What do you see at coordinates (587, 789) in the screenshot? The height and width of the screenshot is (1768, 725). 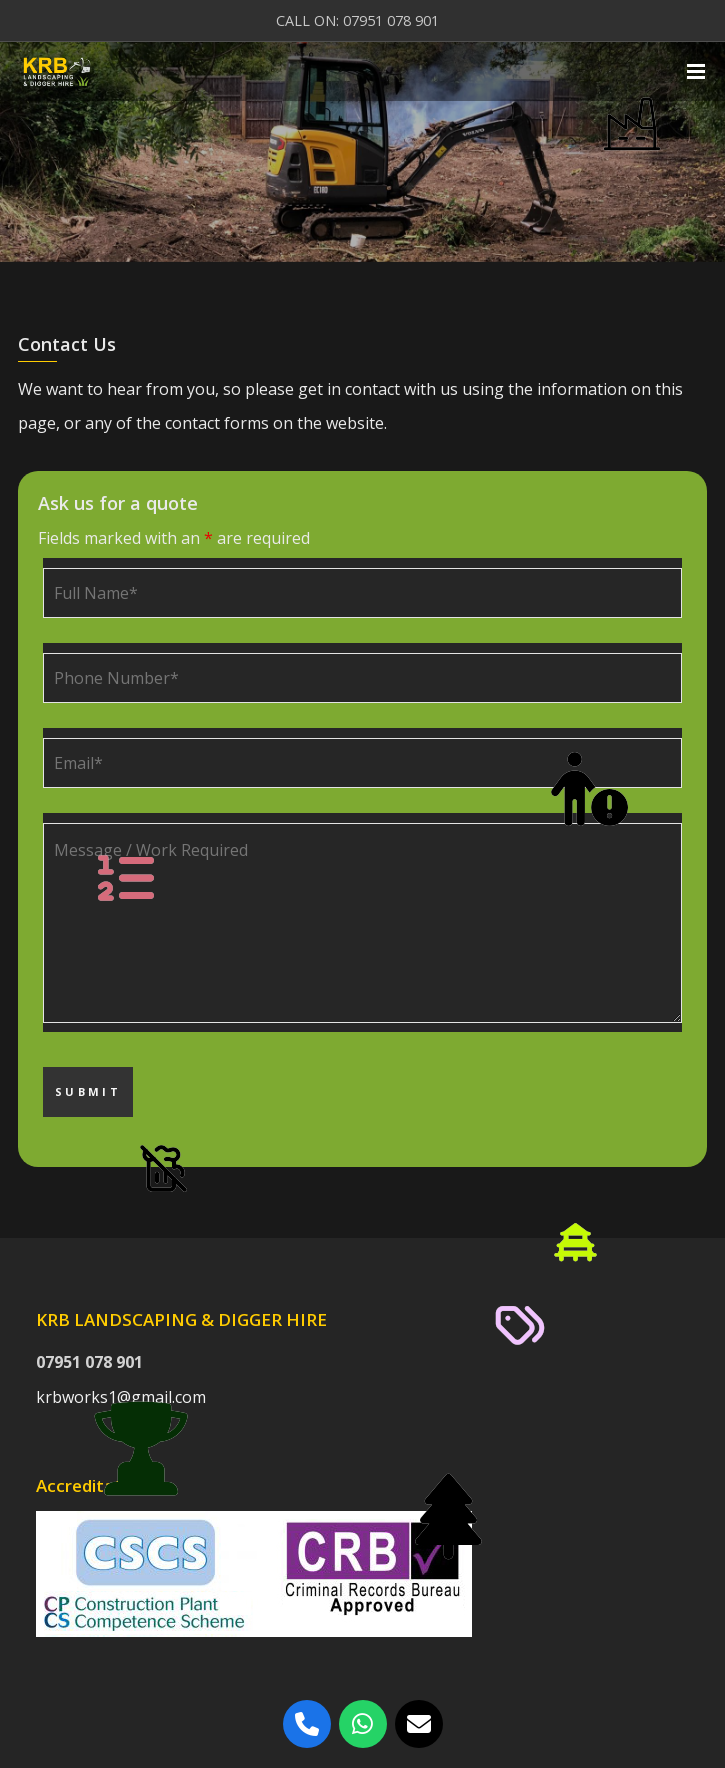 I see `user account requires attention` at bounding box center [587, 789].